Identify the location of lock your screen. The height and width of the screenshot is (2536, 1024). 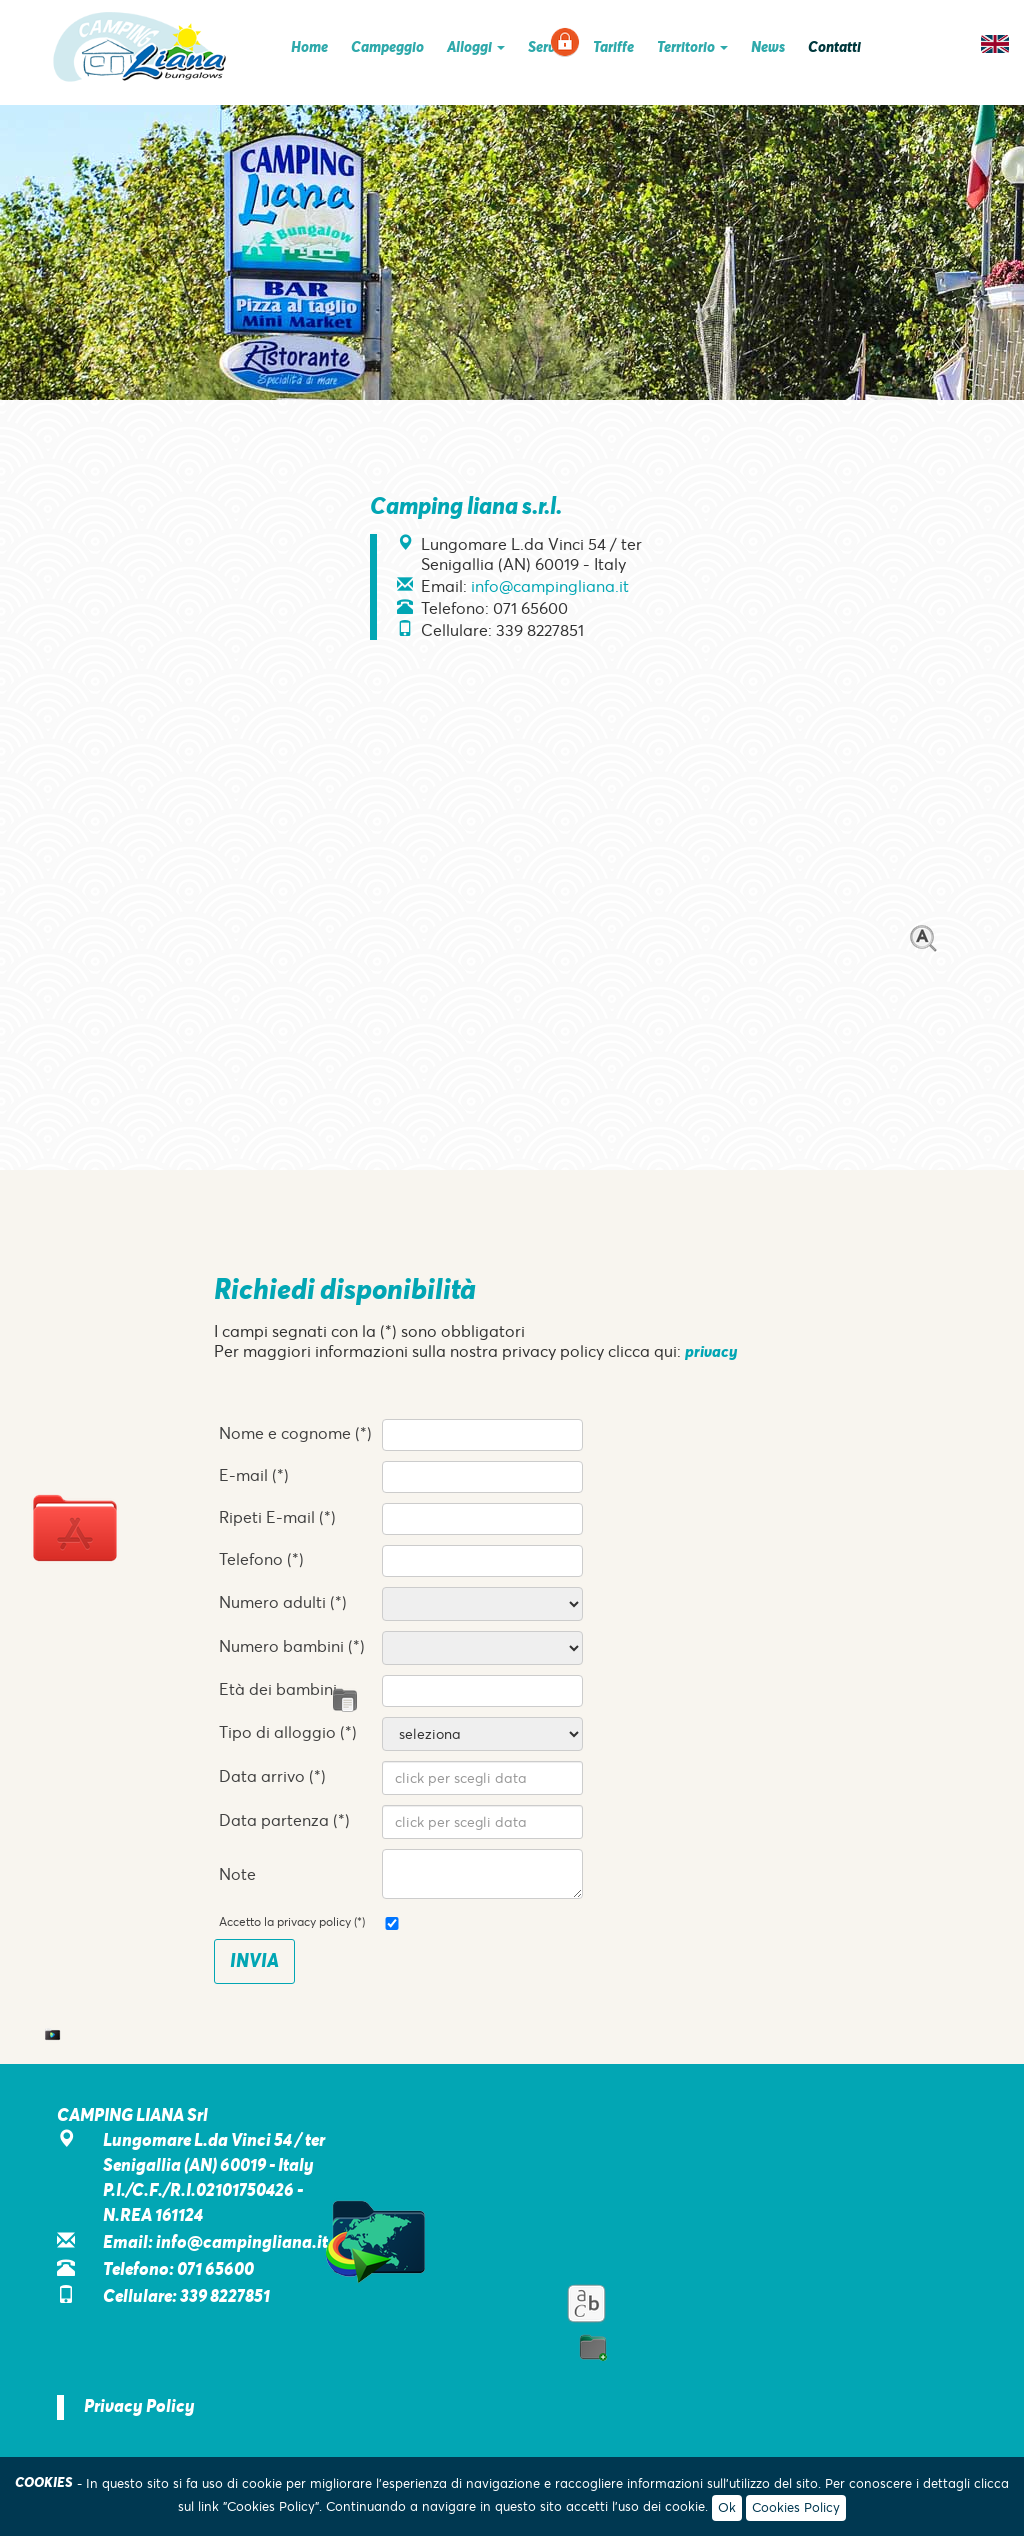
(565, 42).